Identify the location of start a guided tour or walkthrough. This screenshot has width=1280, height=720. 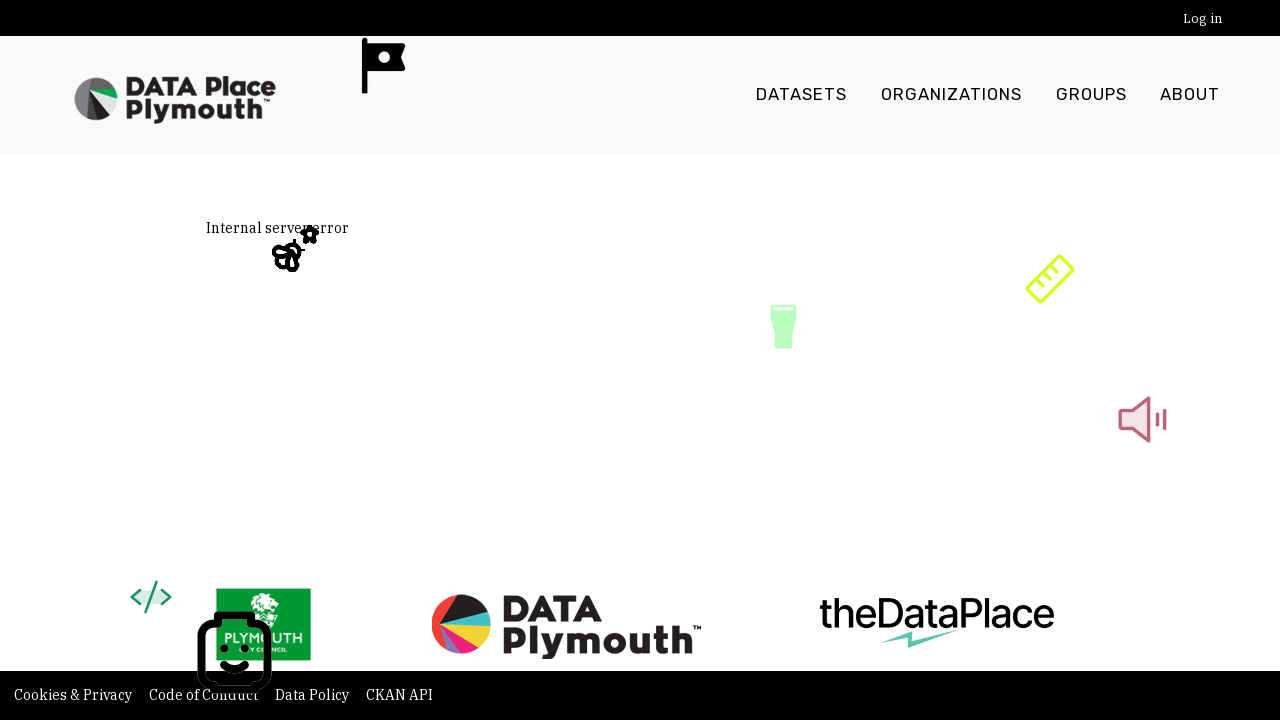
(381, 65).